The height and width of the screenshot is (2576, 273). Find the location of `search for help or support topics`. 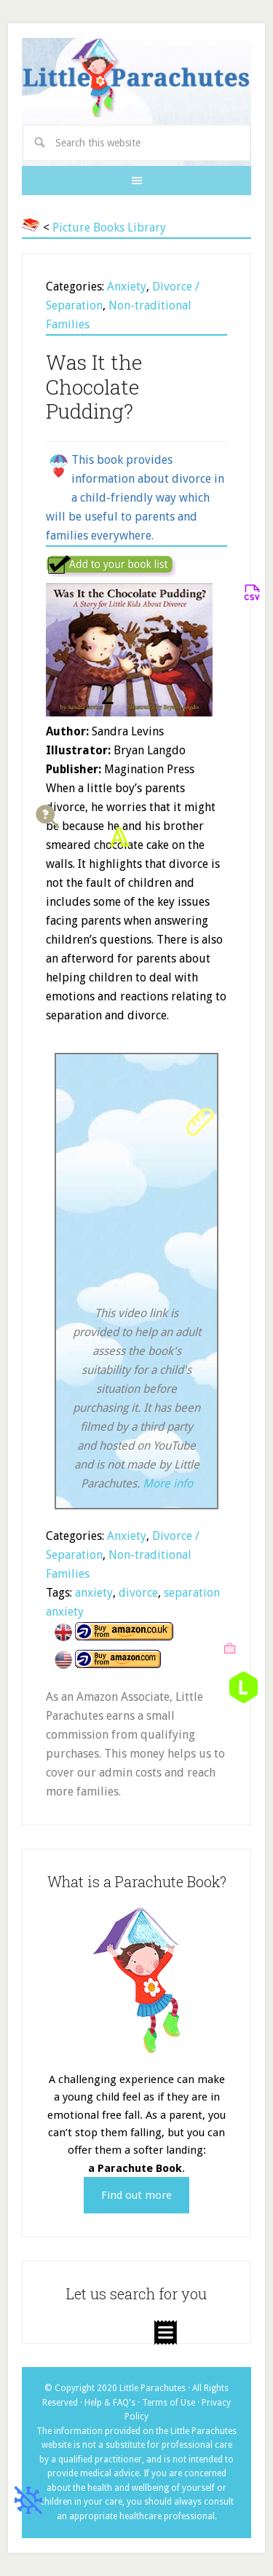

search for help or support topics is located at coordinates (47, 816).